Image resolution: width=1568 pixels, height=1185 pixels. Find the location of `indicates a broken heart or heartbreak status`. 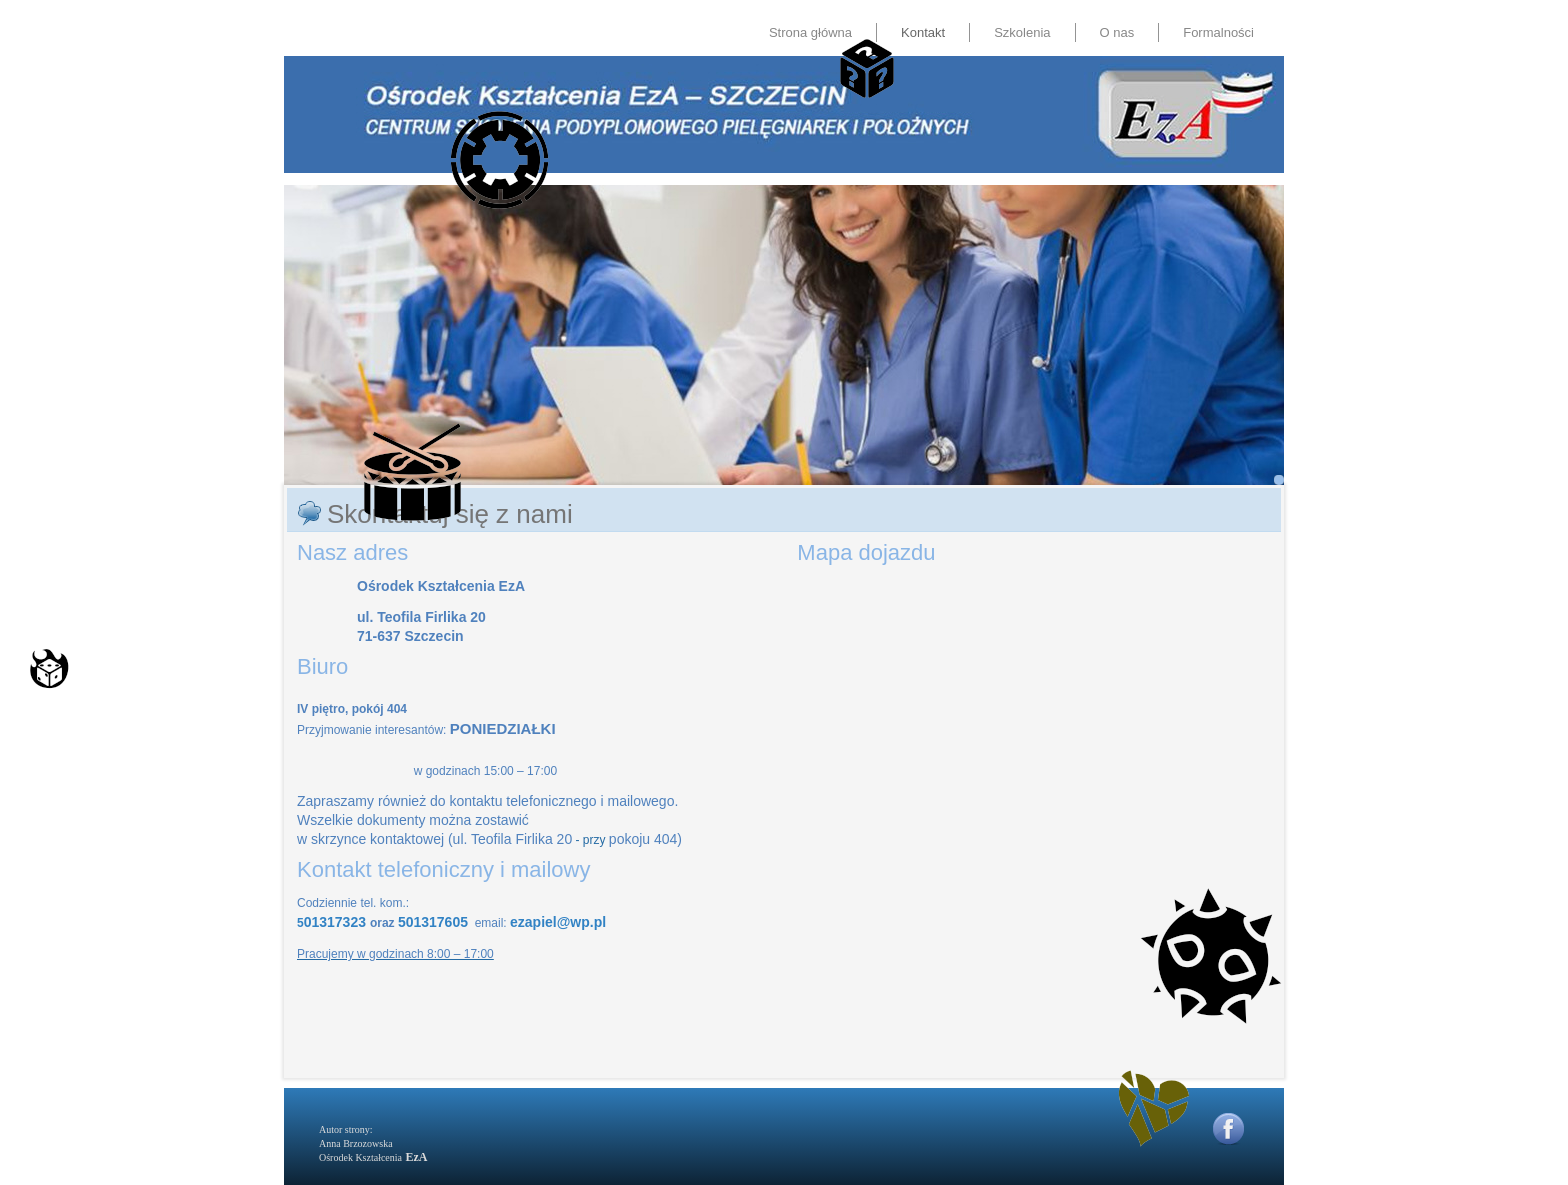

indicates a broken heart or heartbreak status is located at coordinates (1153, 1108).